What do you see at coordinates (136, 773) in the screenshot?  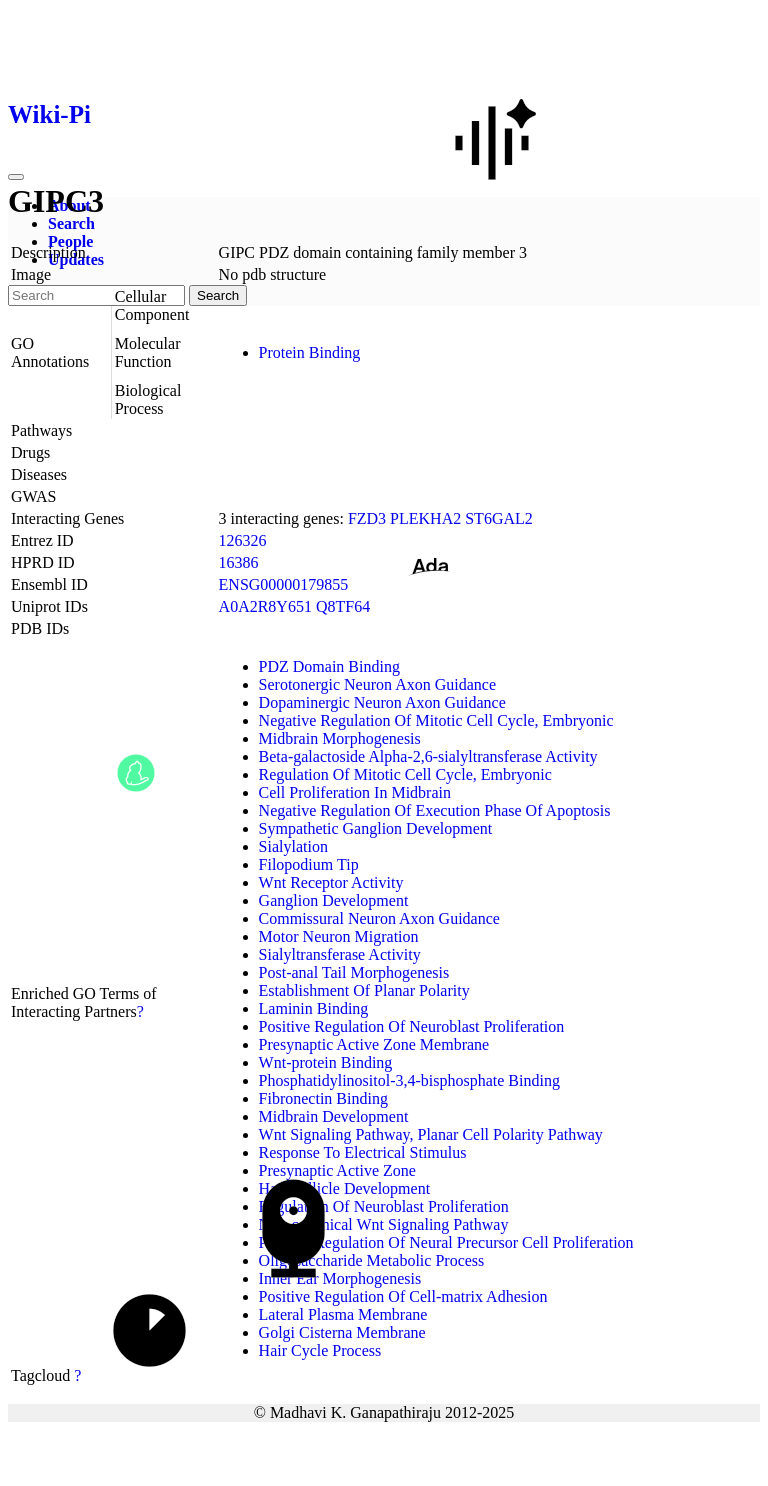 I see `yarn package manager logo` at bounding box center [136, 773].